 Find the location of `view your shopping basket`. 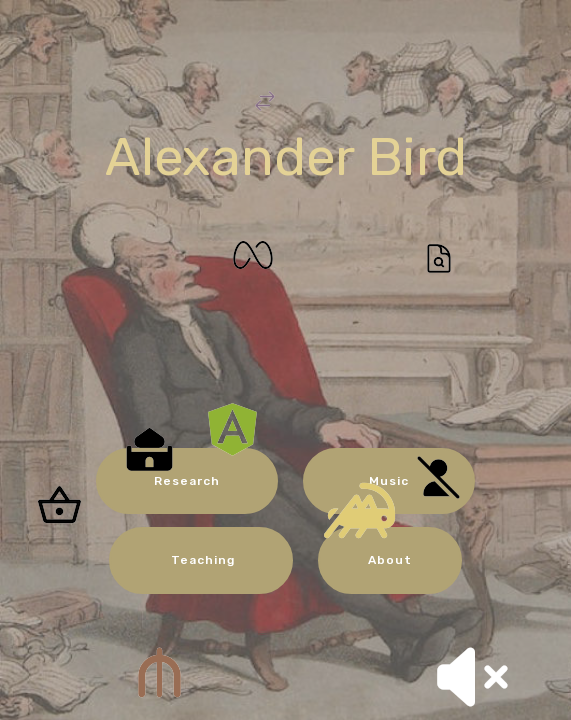

view your shopping basket is located at coordinates (59, 505).